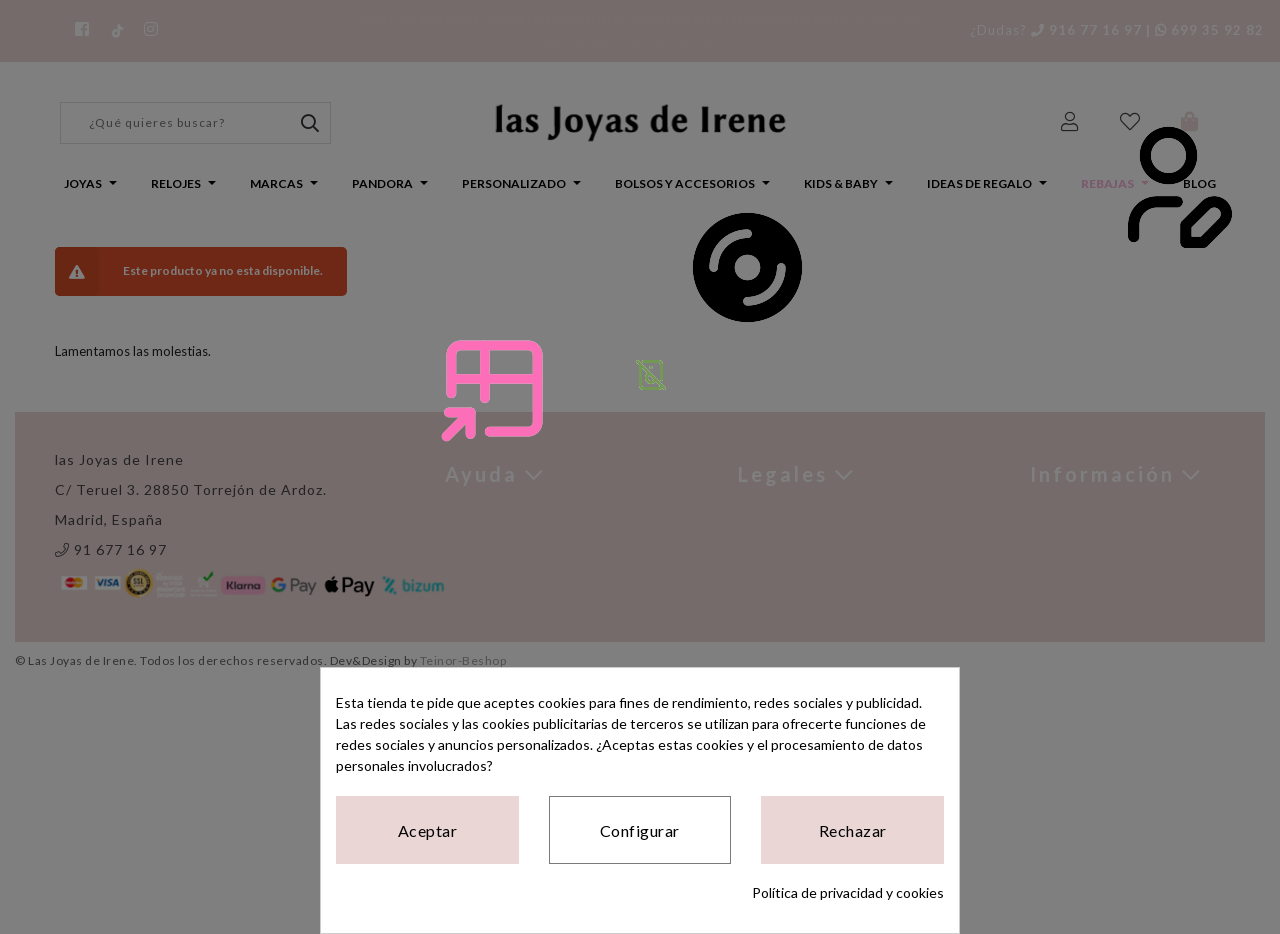 The image size is (1280, 934). What do you see at coordinates (651, 375) in the screenshot?
I see `mute external speaker` at bounding box center [651, 375].